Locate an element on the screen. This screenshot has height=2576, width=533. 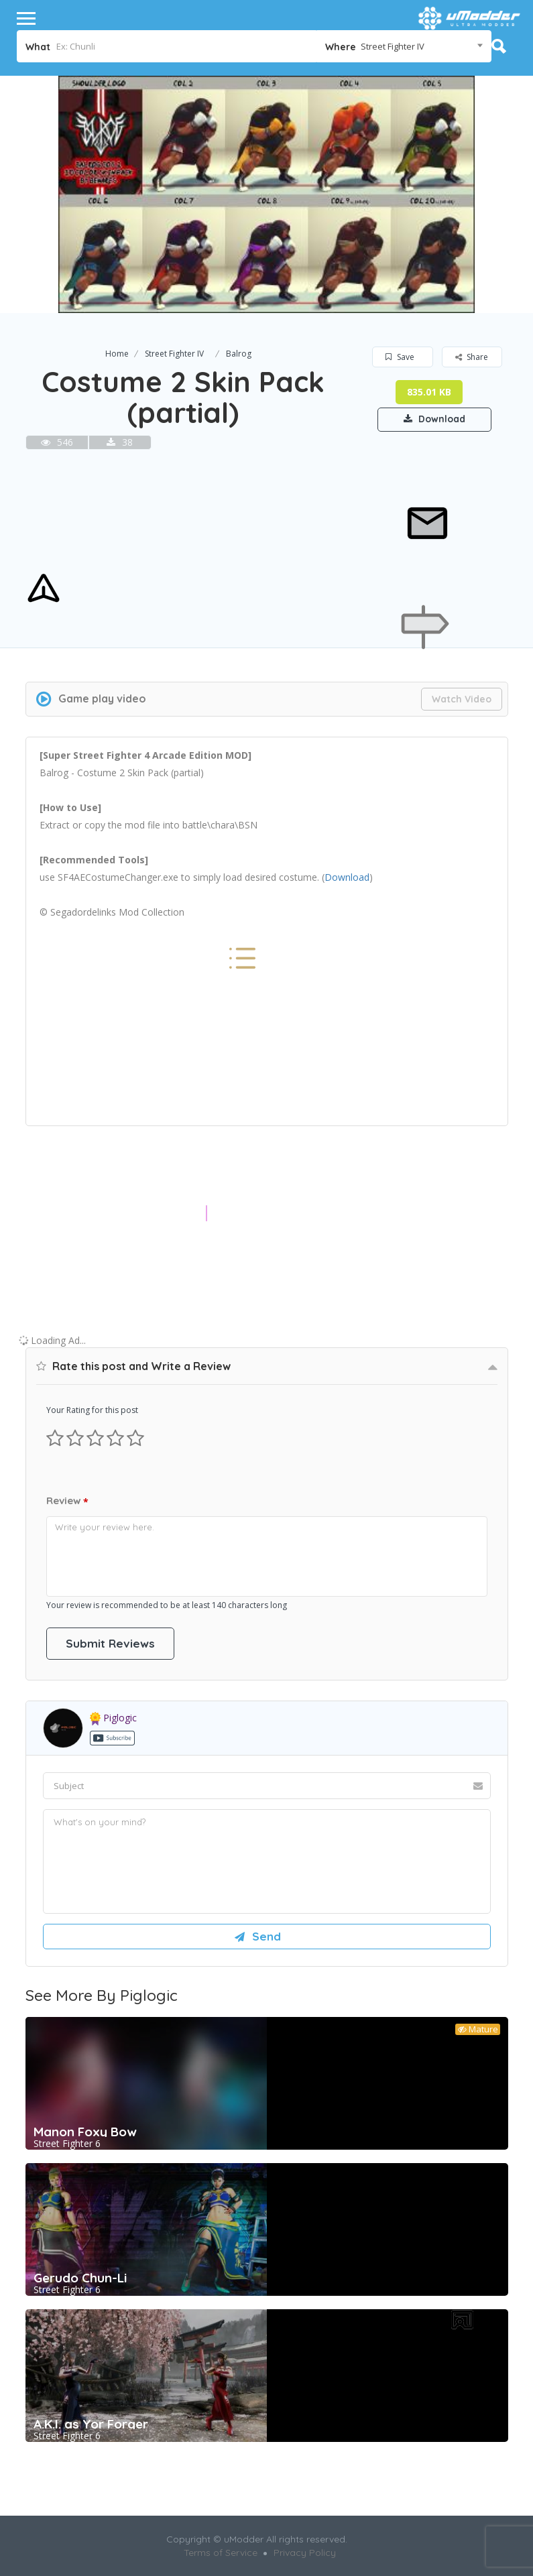
navigate to directions or wayfinding is located at coordinates (423, 627).